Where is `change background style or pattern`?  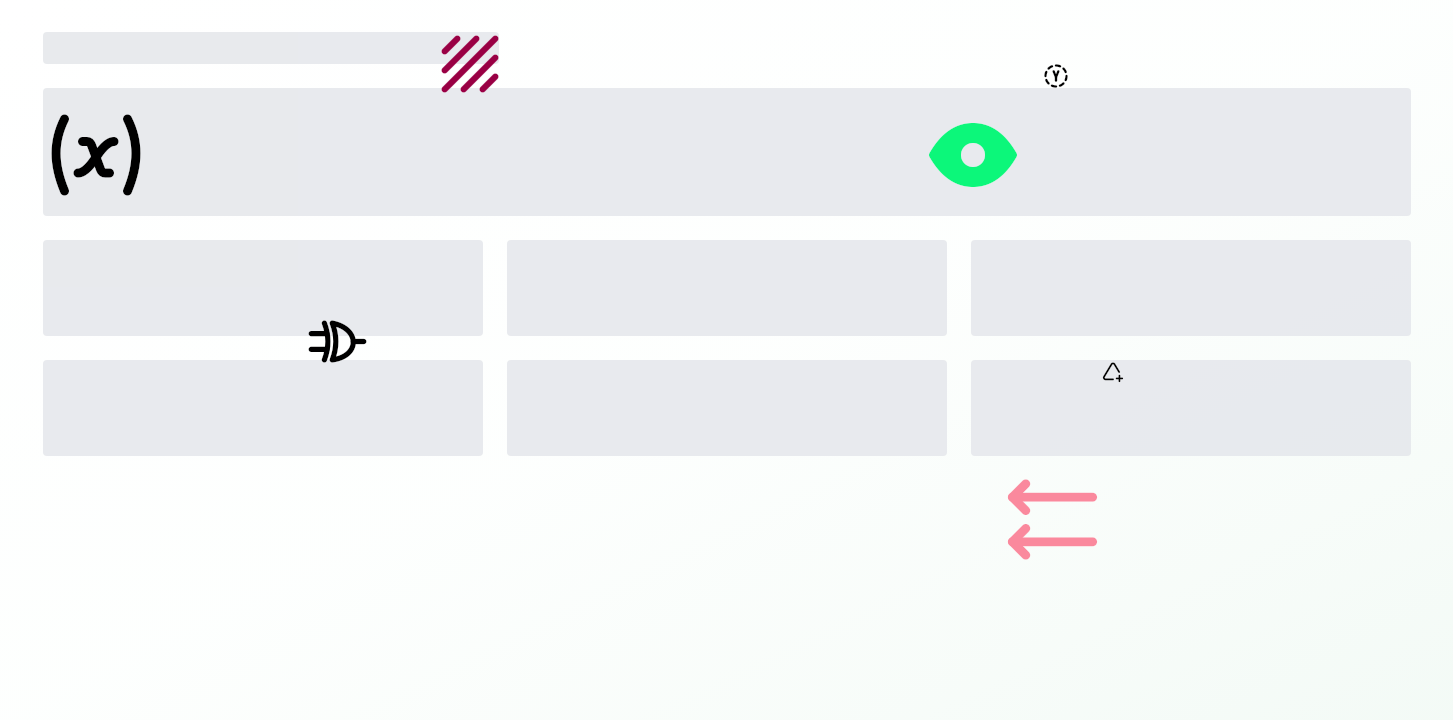 change background style or pattern is located at coordinates (470, 64).